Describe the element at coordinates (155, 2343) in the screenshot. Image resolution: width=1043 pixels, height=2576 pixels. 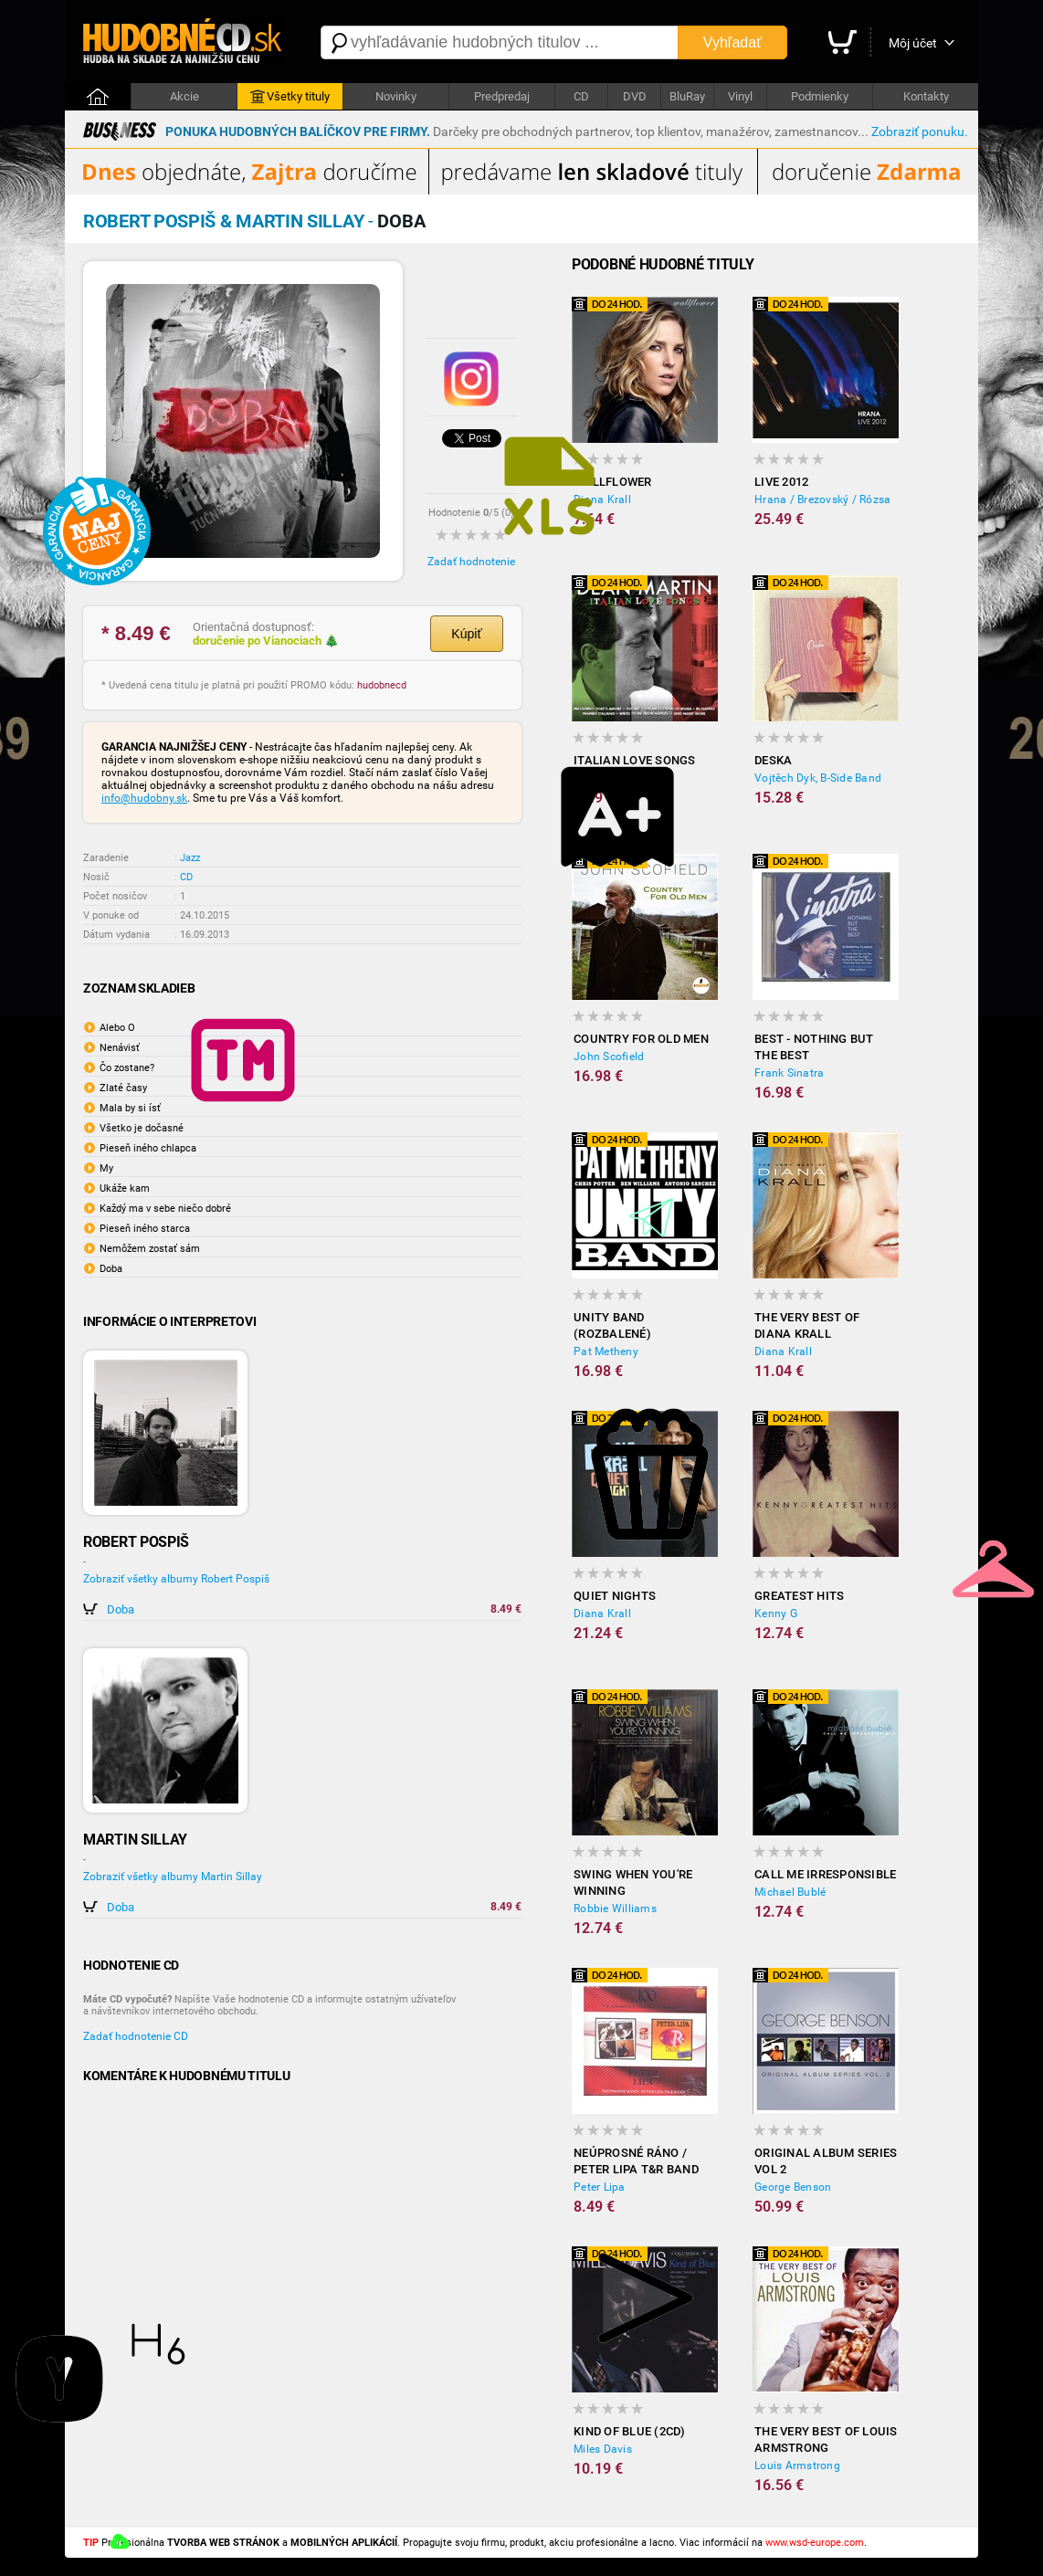
I see `format text as heading level 6` at that location.